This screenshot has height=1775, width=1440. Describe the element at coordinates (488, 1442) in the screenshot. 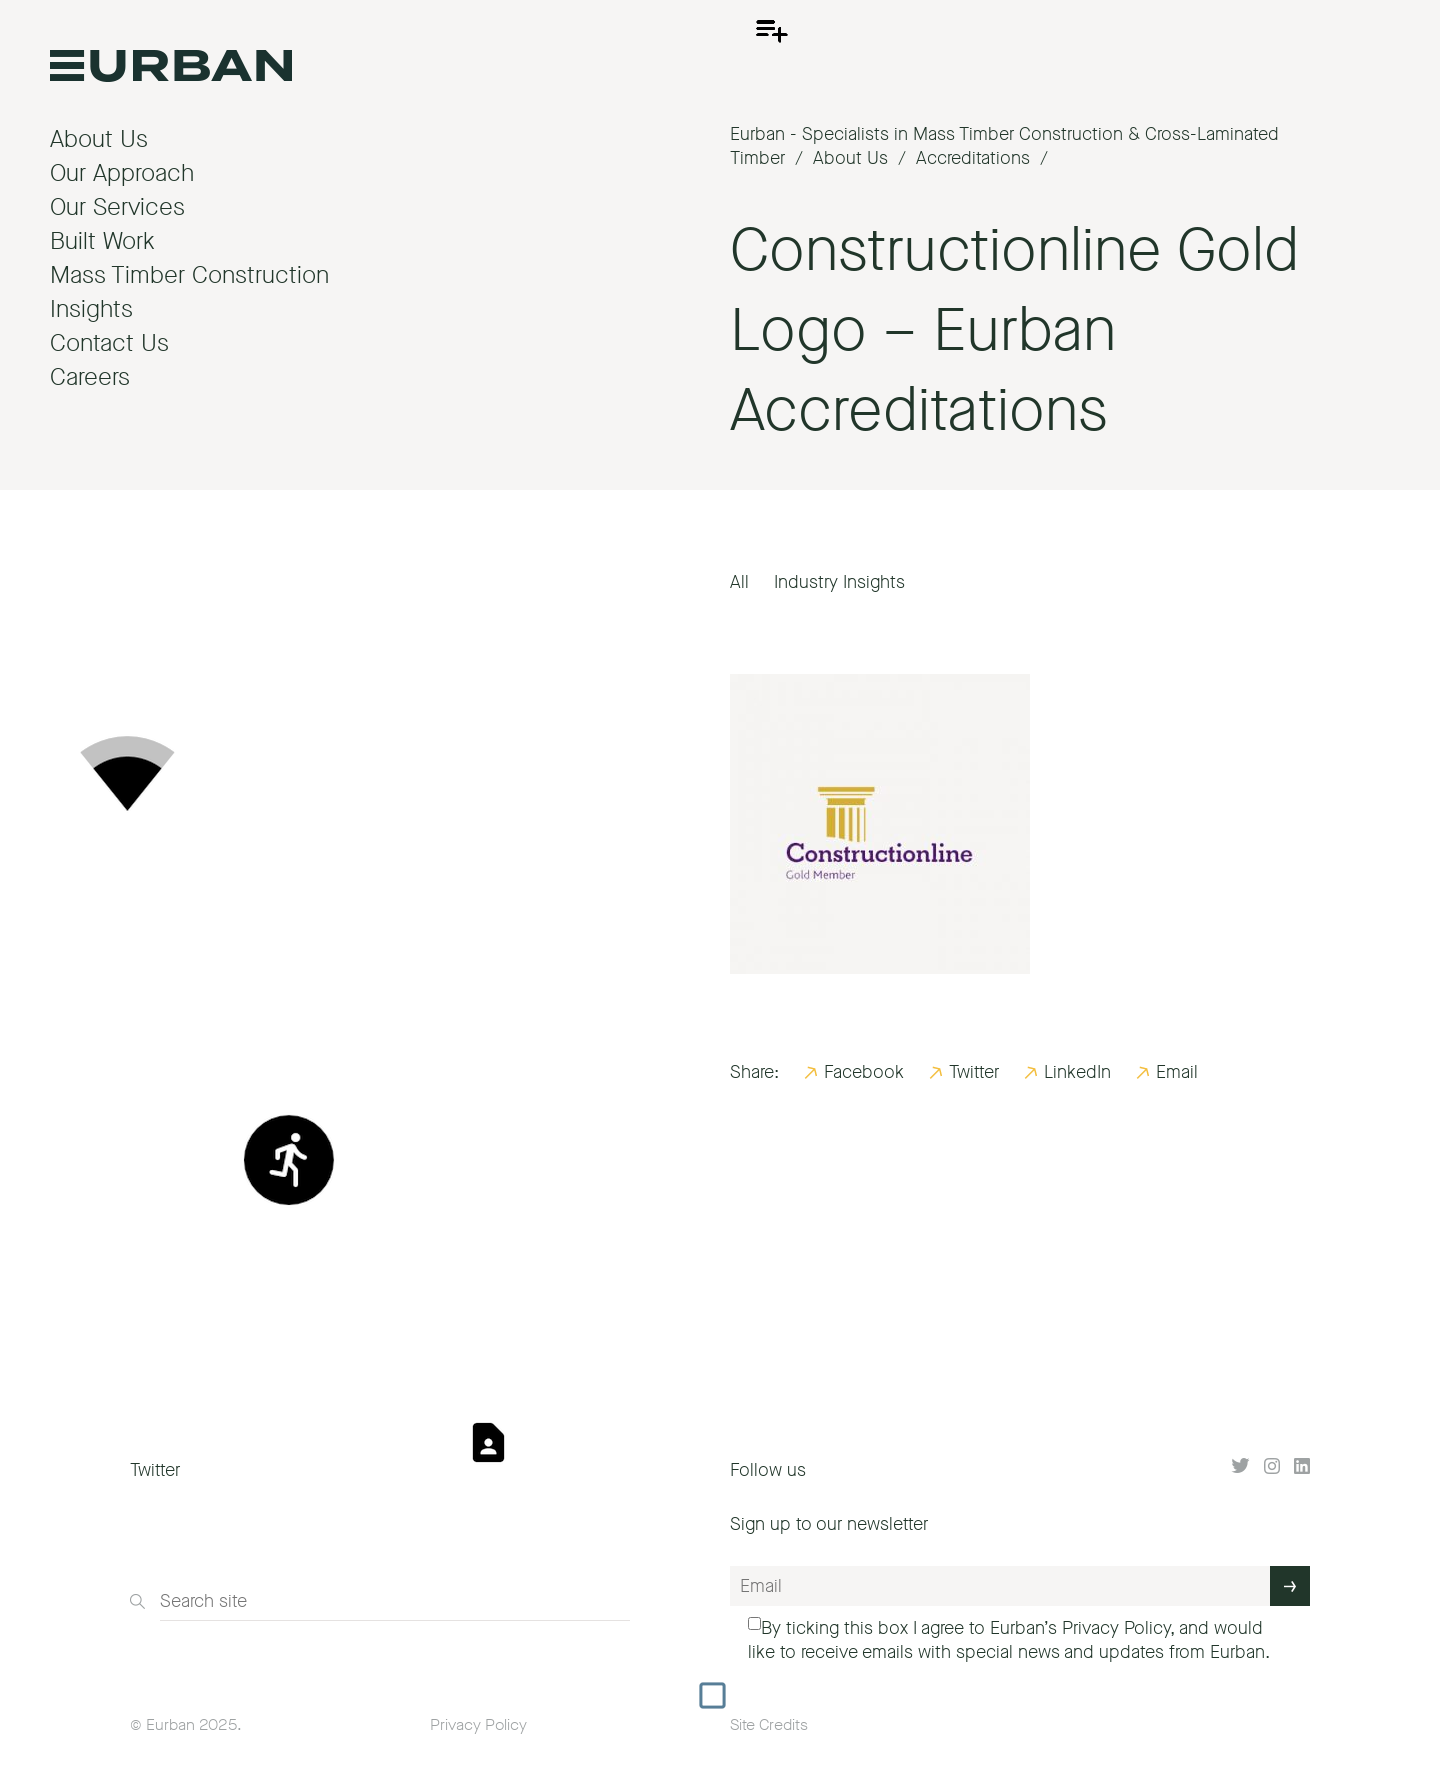

I see `view contact details` at that location.